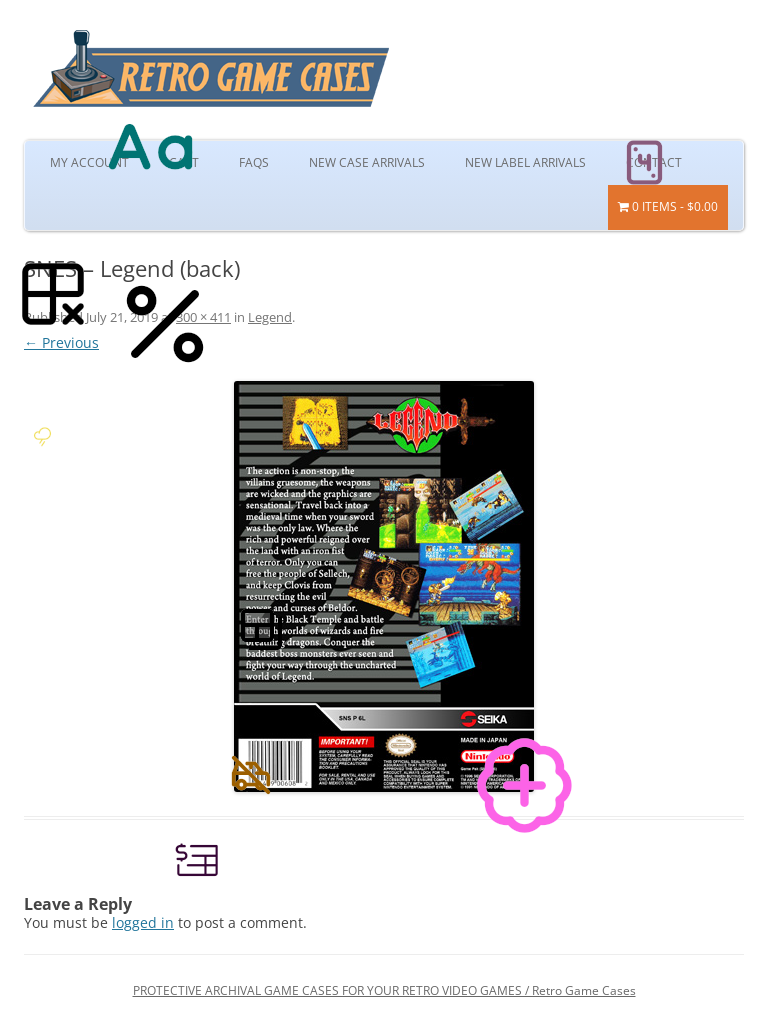  What do you see at coordinates (53, 294) in the screenshot?
I see `remove a grid item or tile` at bounding box center [53, 294].